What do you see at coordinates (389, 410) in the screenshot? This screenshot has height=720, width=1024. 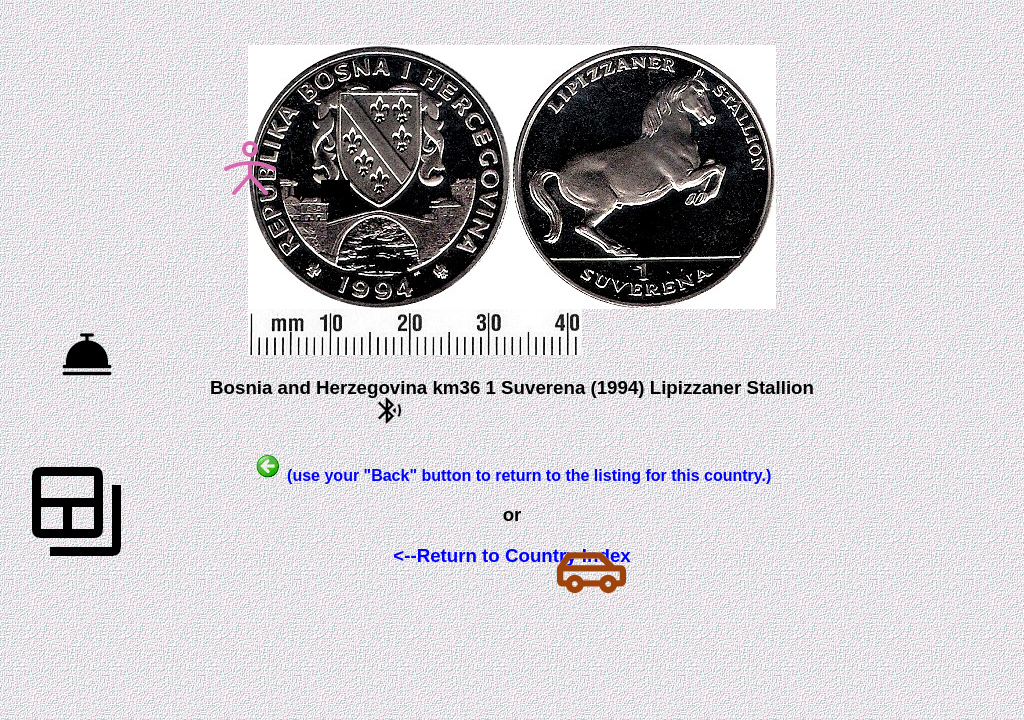 I see `searching for nearby bluetooth devices` at bounding box center [389, 410].